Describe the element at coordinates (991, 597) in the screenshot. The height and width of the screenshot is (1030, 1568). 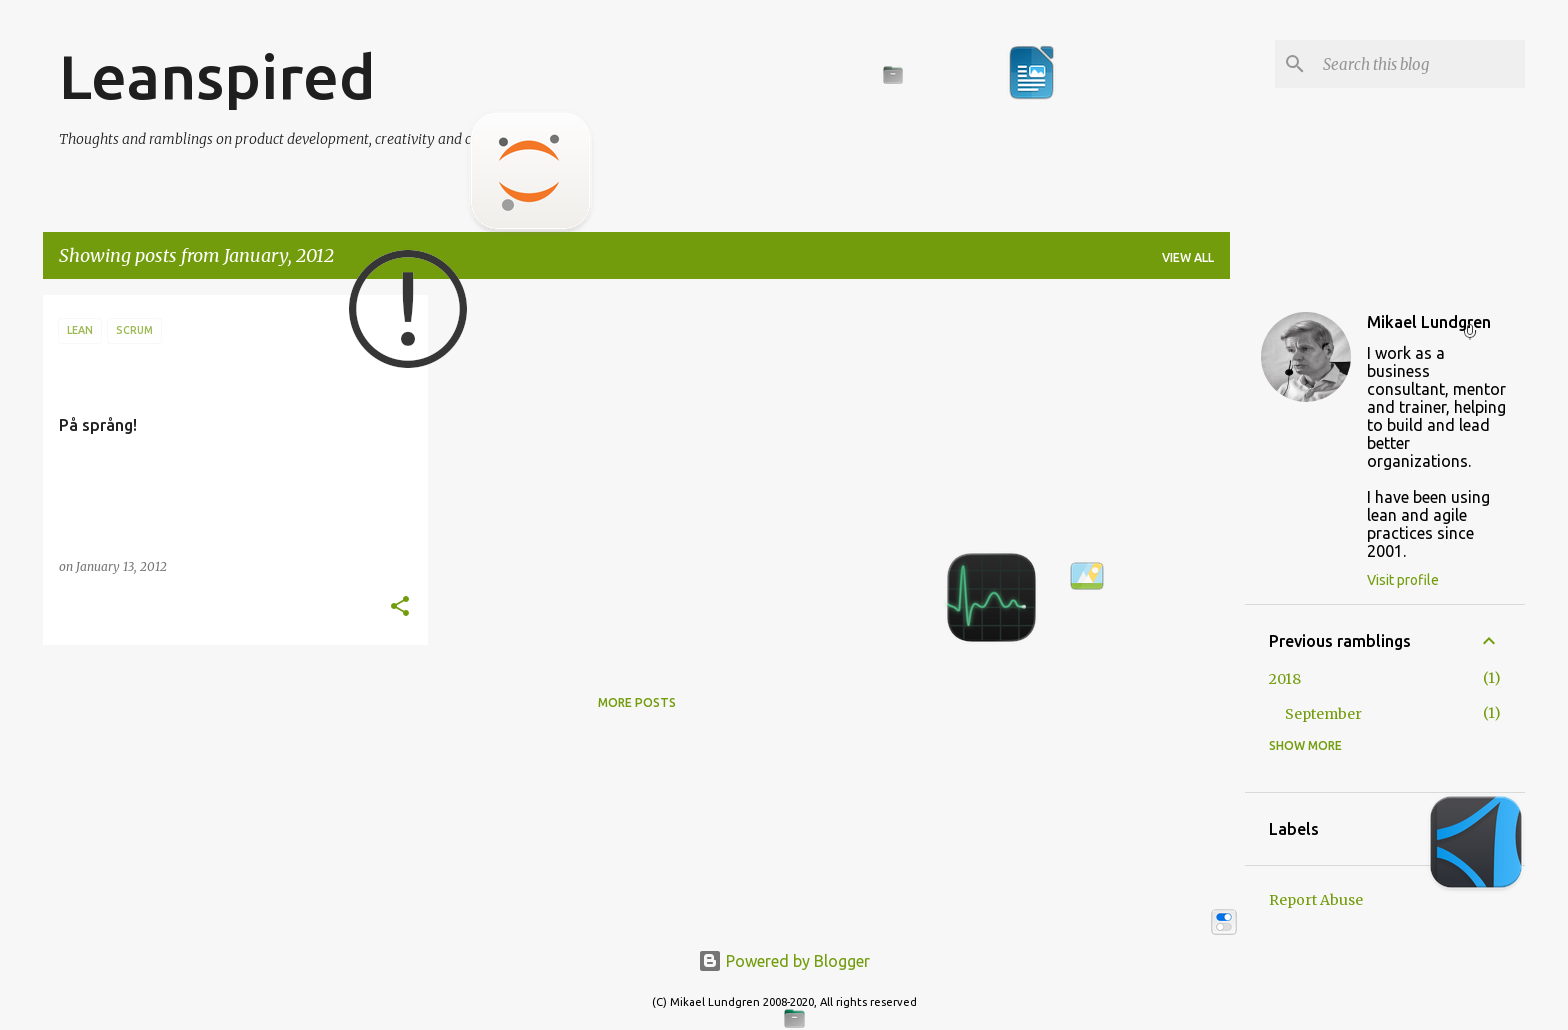
I see `open system monitor to view CPU and memory usage` at that location.